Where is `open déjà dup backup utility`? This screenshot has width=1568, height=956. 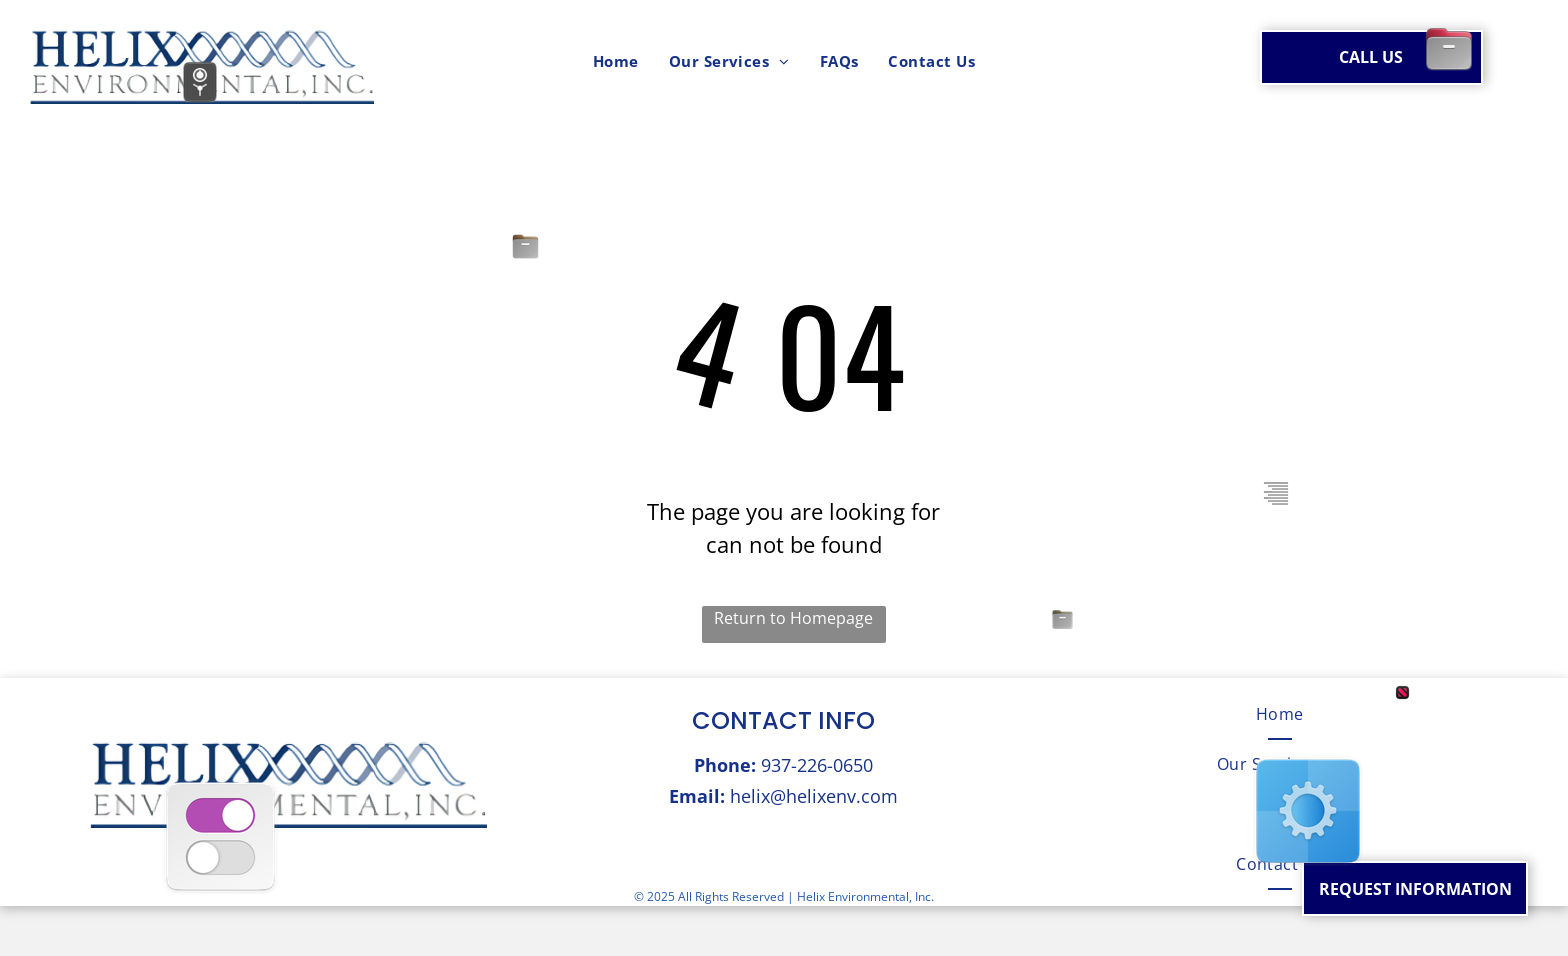 open déjà dup backup utility is located at coordinates (200, 82).